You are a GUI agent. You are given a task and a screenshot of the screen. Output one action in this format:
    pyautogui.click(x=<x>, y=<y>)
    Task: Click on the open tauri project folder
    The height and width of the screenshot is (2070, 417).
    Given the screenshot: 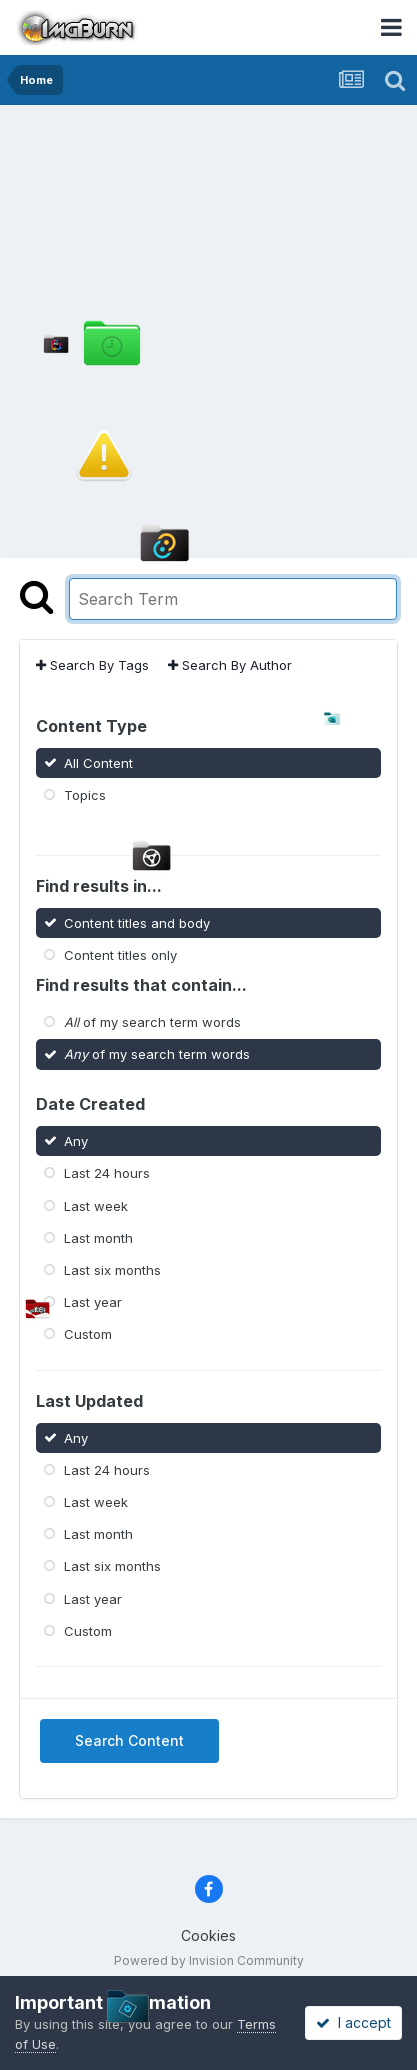 What is the action you would take?
    pyautogui.click(x=164, y=543)
    